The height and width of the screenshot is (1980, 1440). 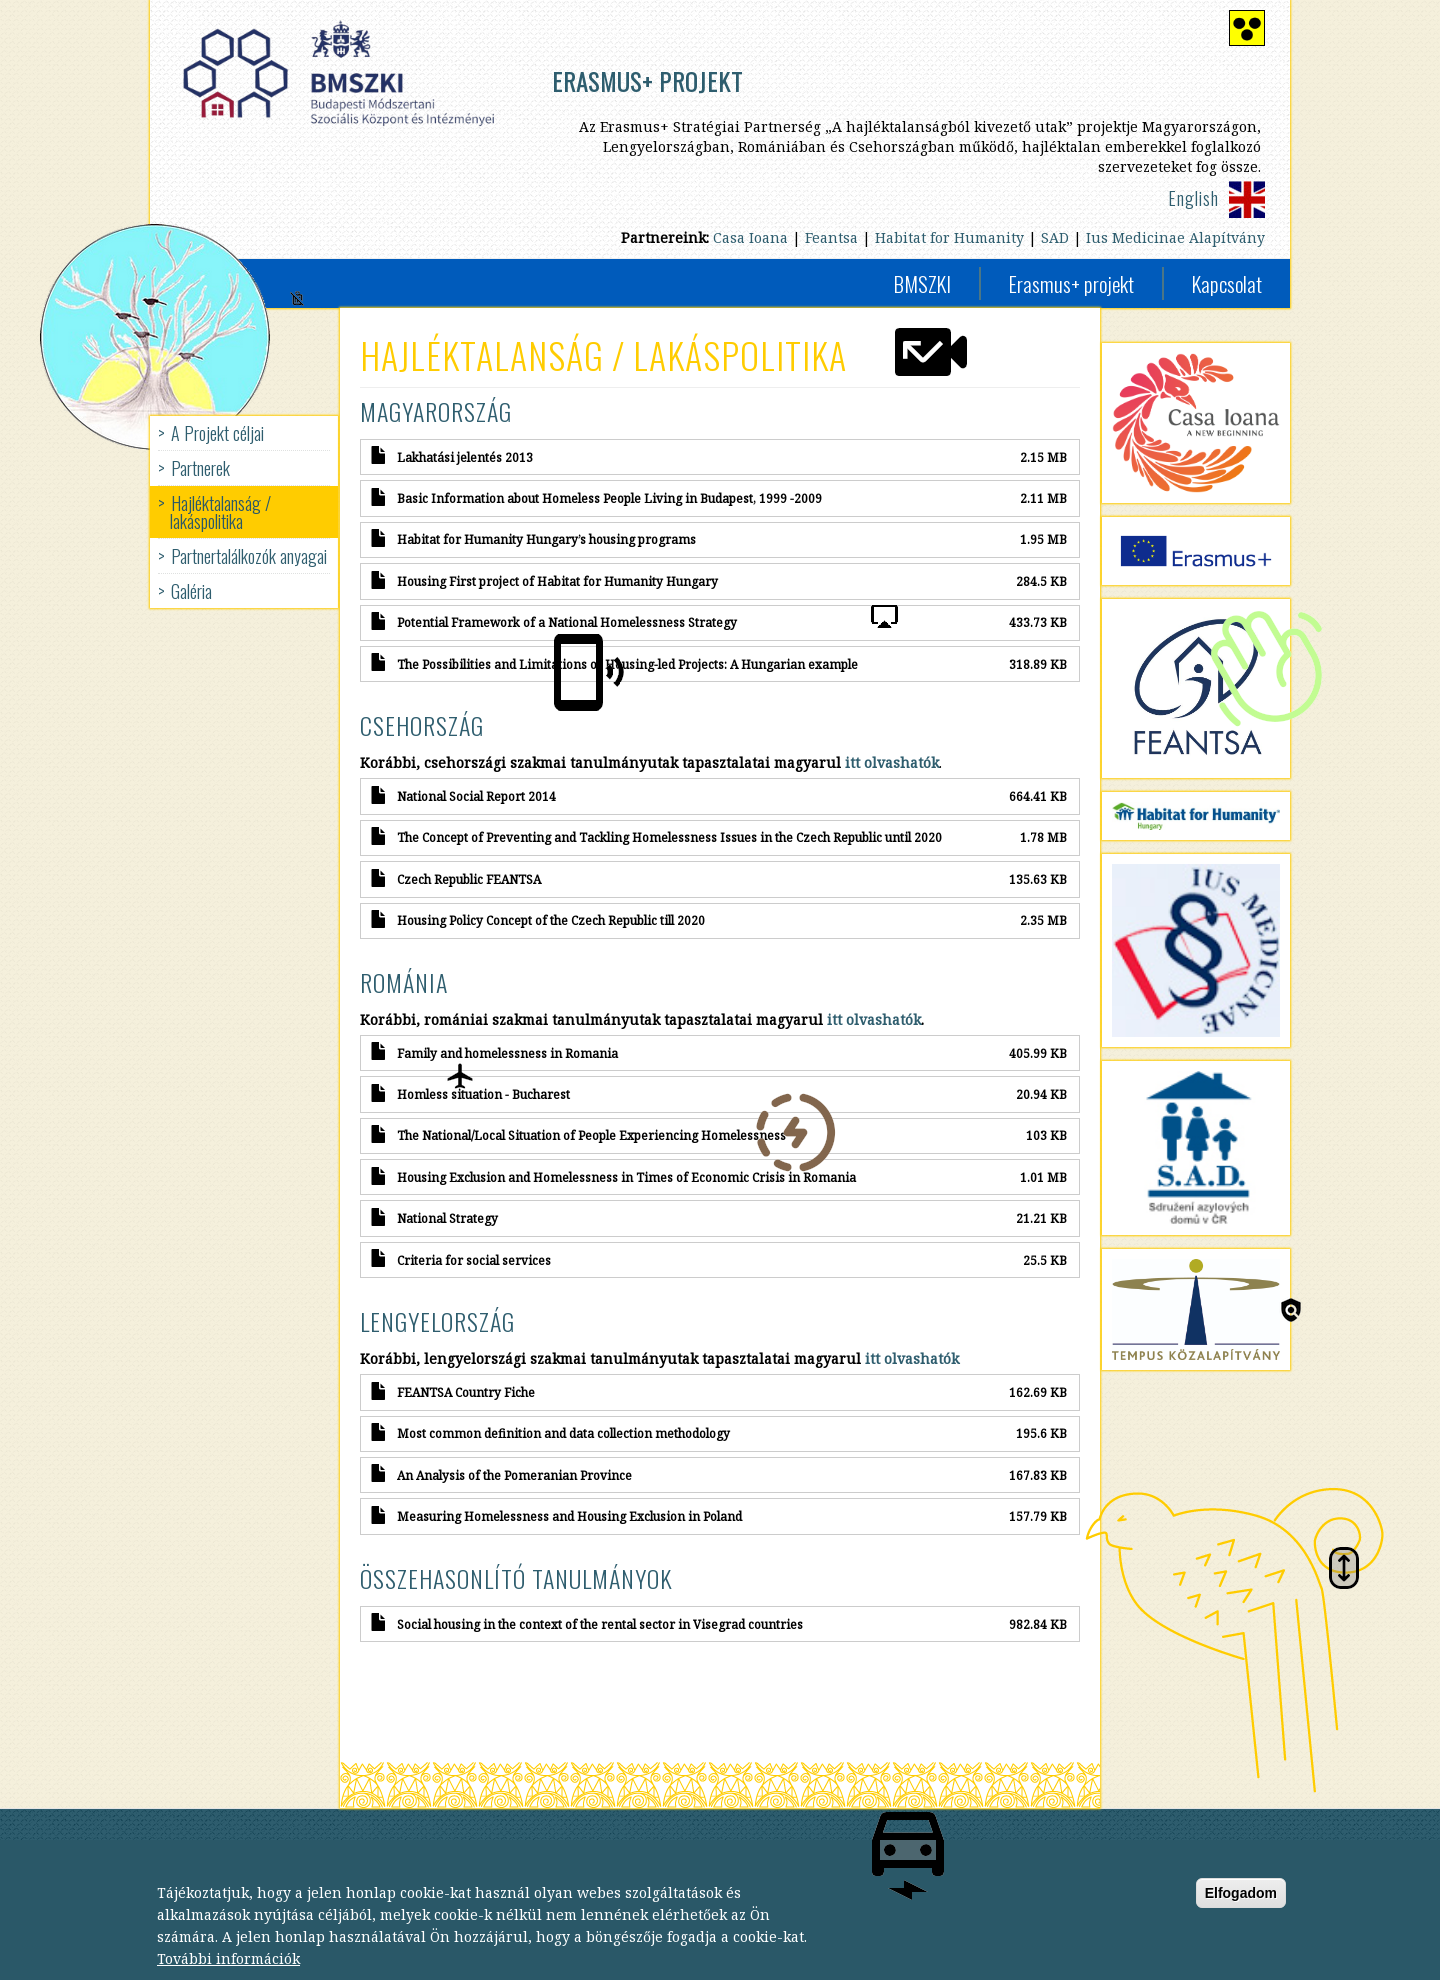 I want to click on stream content to an external display, so click(x=884, y=615).